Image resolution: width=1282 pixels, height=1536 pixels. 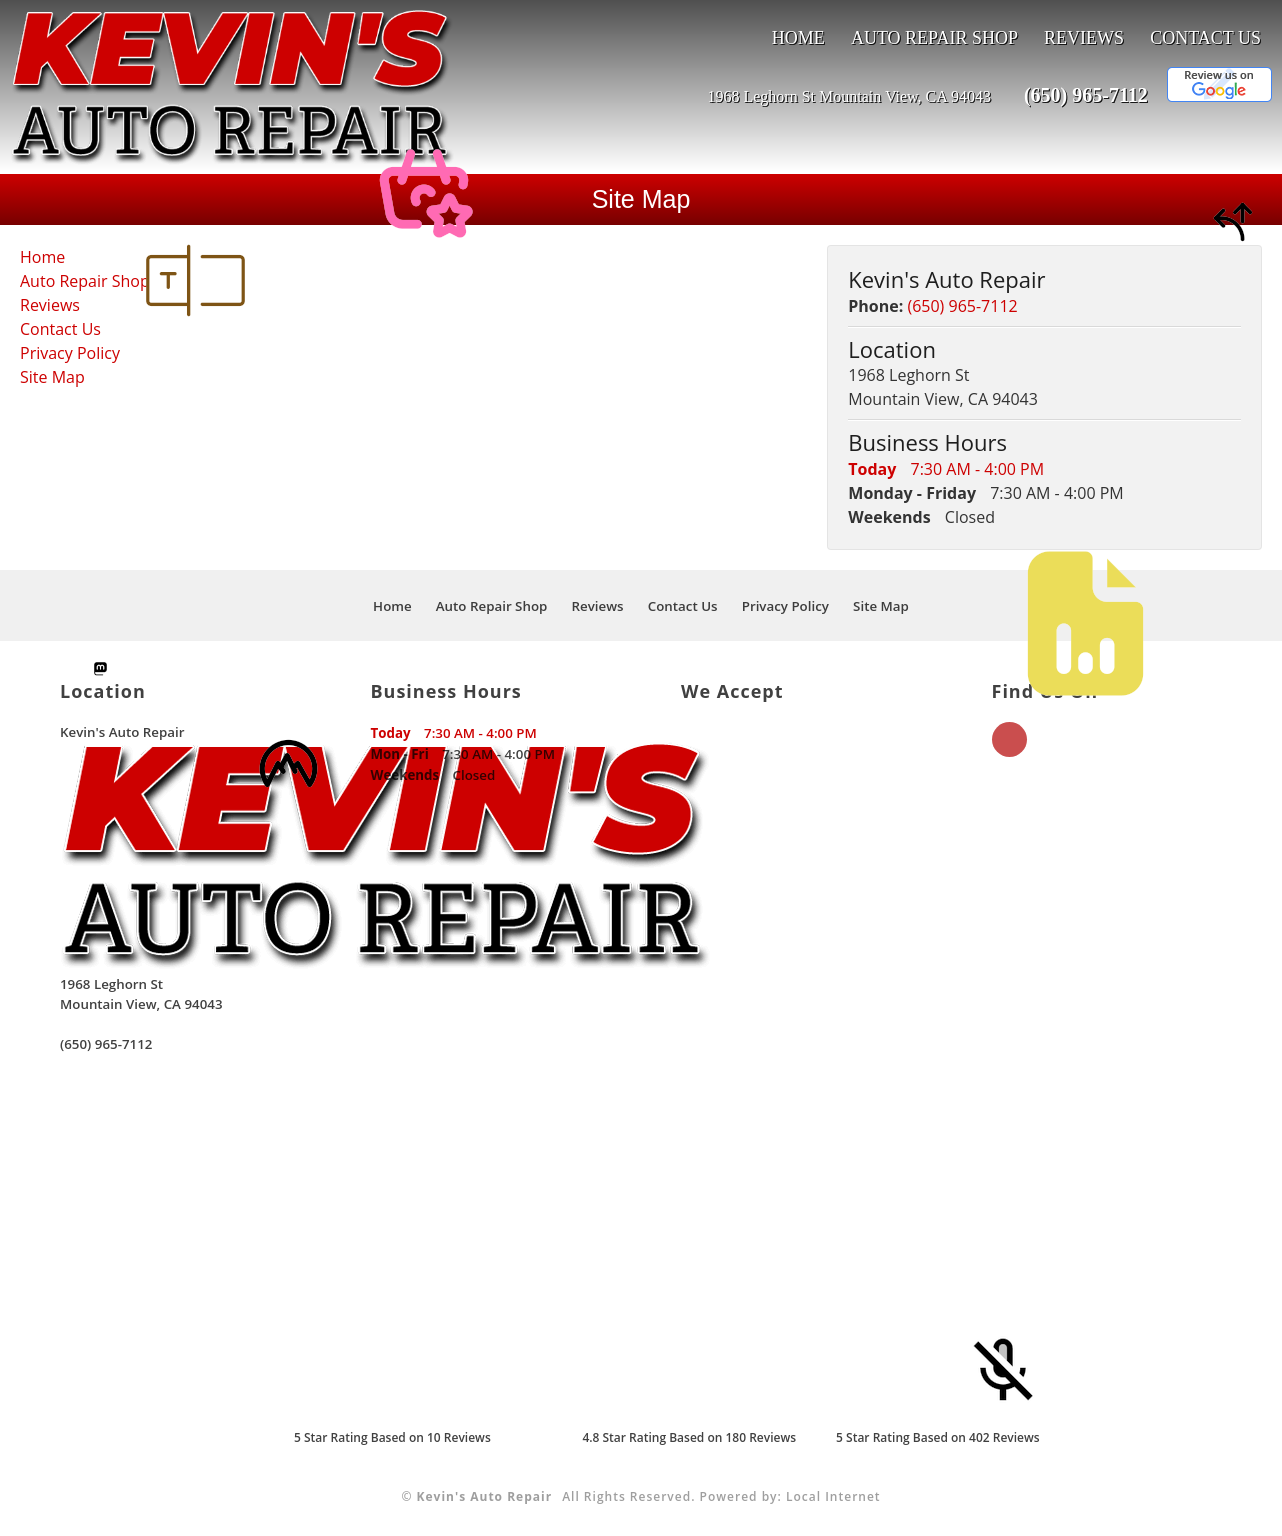 What do you see at coordinates (100, 668) in the screenshot?
I see `open mastodon app` at bounding box center [100, 668].